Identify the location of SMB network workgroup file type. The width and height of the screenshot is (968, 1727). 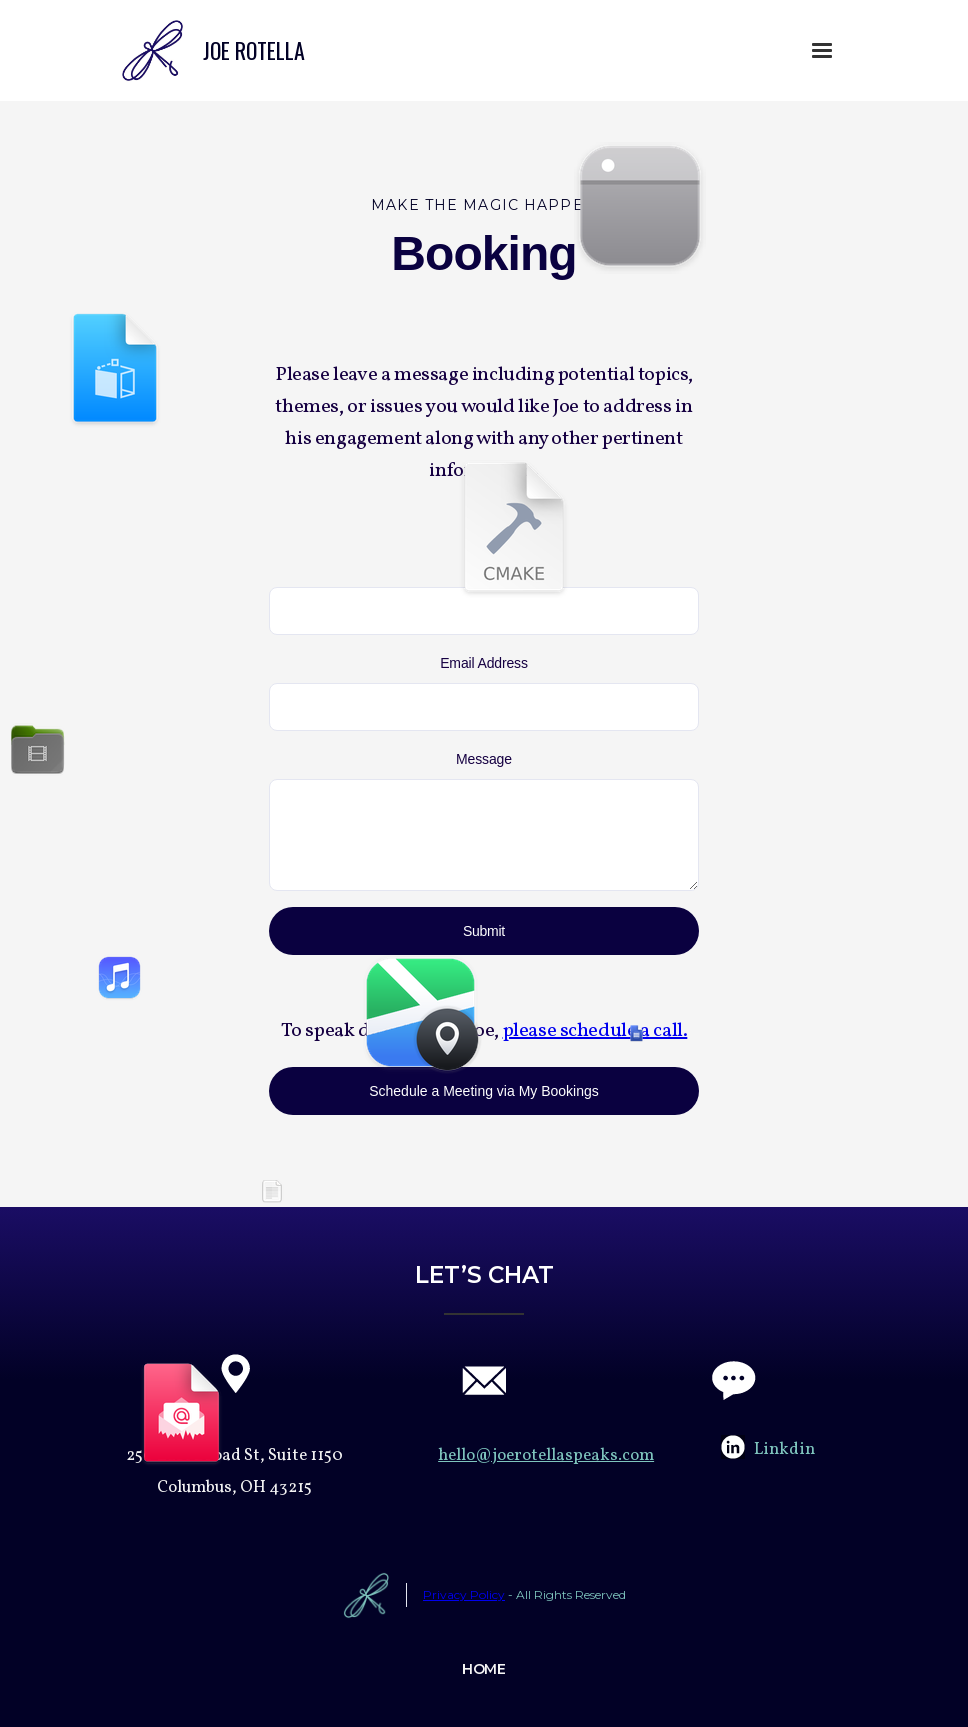
(636, 1033).